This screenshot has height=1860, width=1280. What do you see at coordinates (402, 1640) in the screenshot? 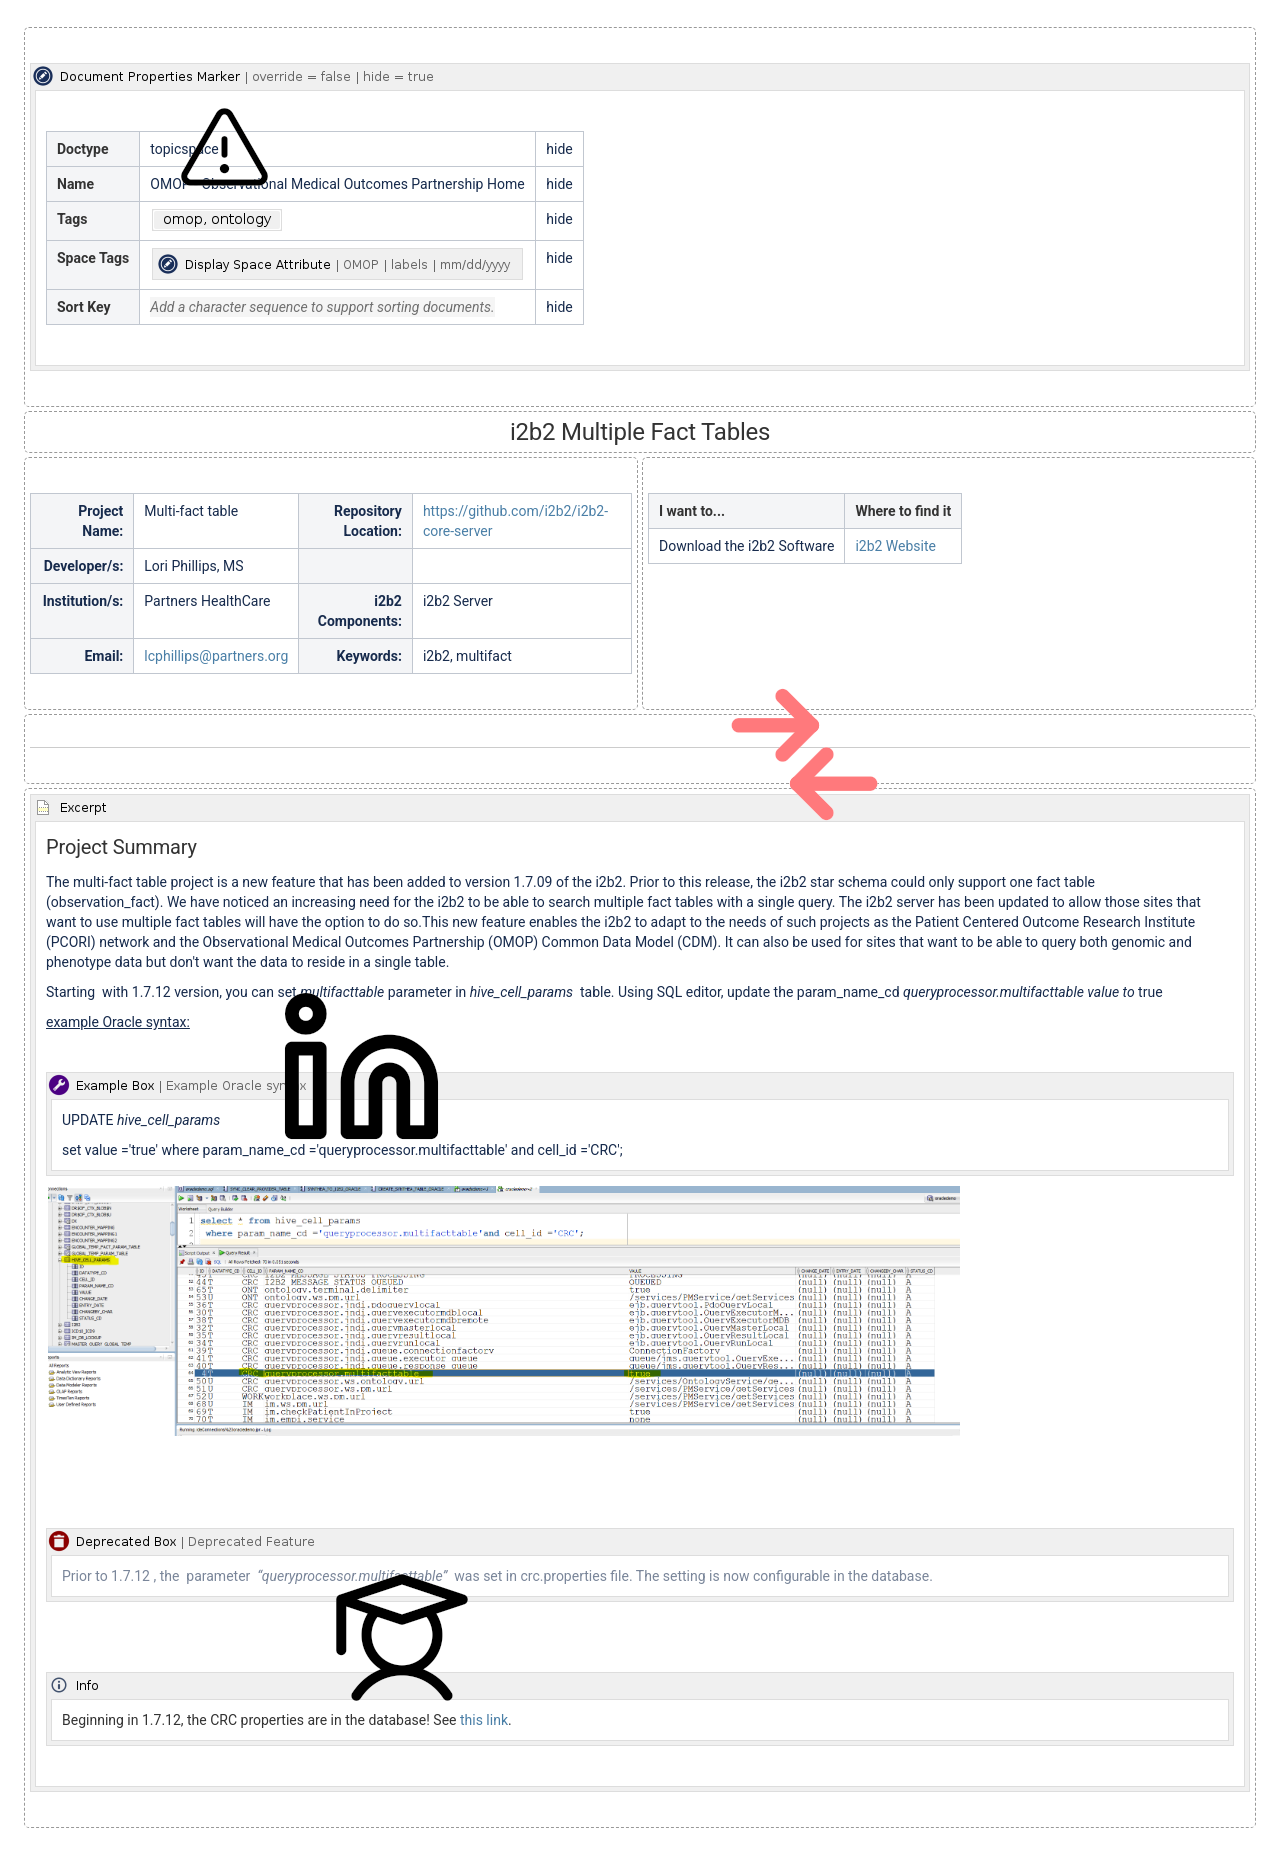
I see `view student profile` at bounding box center [402, 1640].